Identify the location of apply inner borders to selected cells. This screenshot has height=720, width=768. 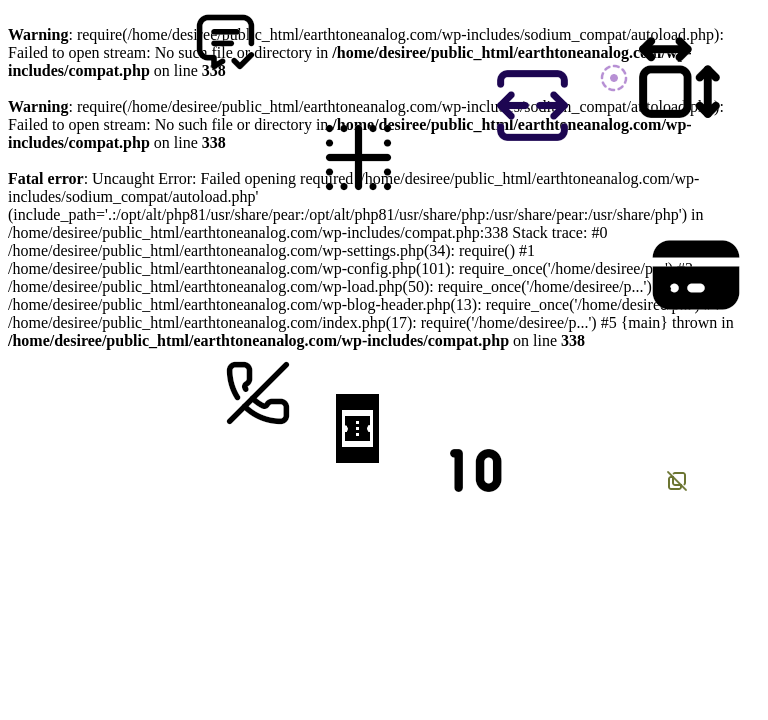
(358, 157).